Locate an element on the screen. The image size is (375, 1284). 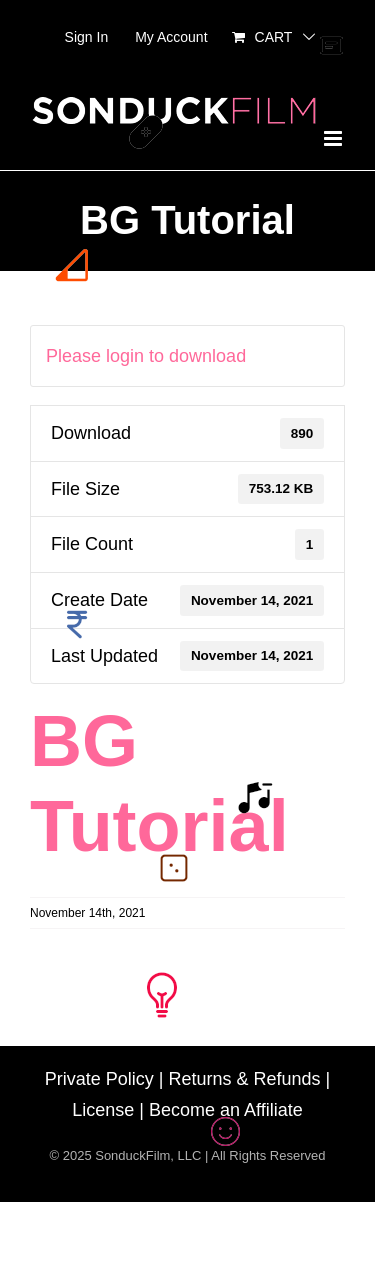
view price in Indian rupees is located at coordinates (76, 624).